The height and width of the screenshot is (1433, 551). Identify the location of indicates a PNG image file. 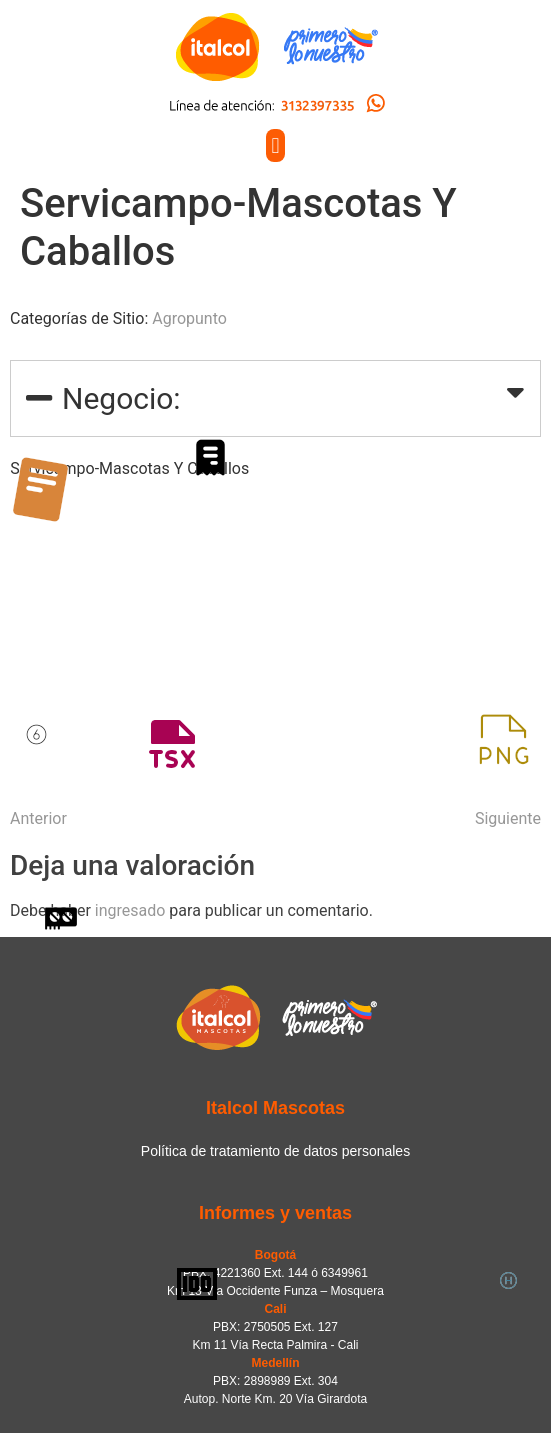
(503, 741).